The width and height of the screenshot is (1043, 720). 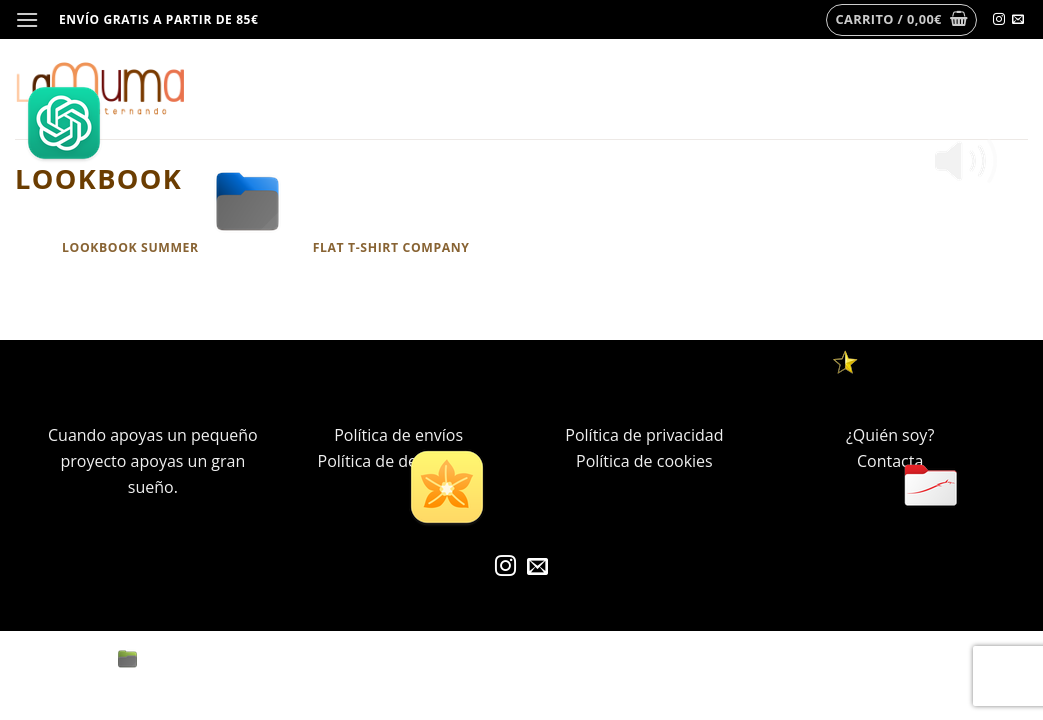 What do you see at coordinates (966, 161) in the screenshot?
I see `adjust system volume level` at bounding box center [966, 161].